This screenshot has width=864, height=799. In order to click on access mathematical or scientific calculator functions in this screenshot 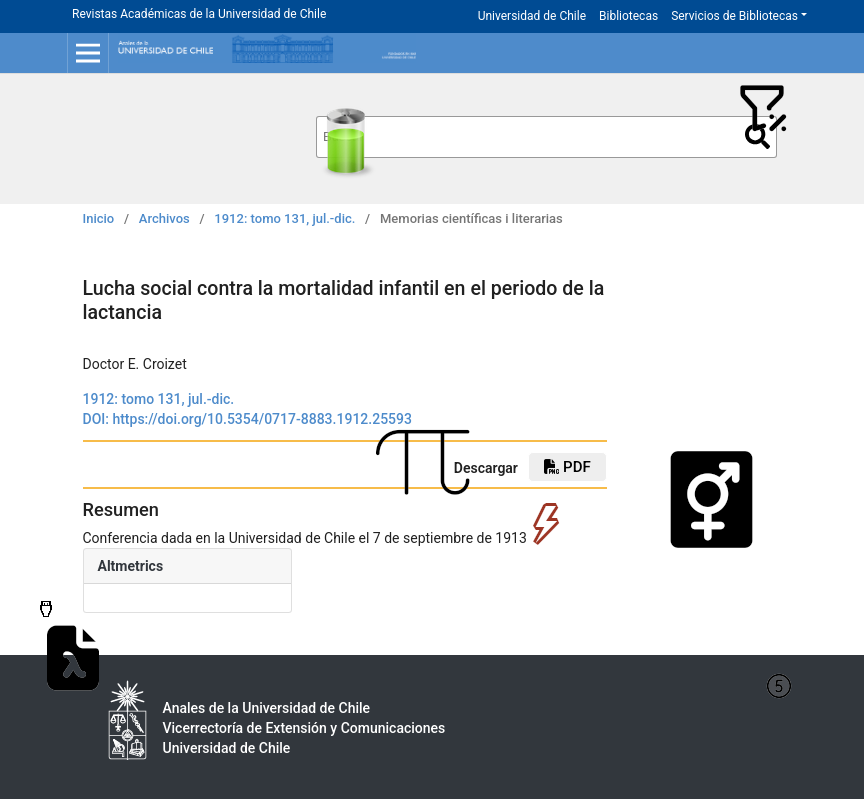, I will do `click(424, 460)`.